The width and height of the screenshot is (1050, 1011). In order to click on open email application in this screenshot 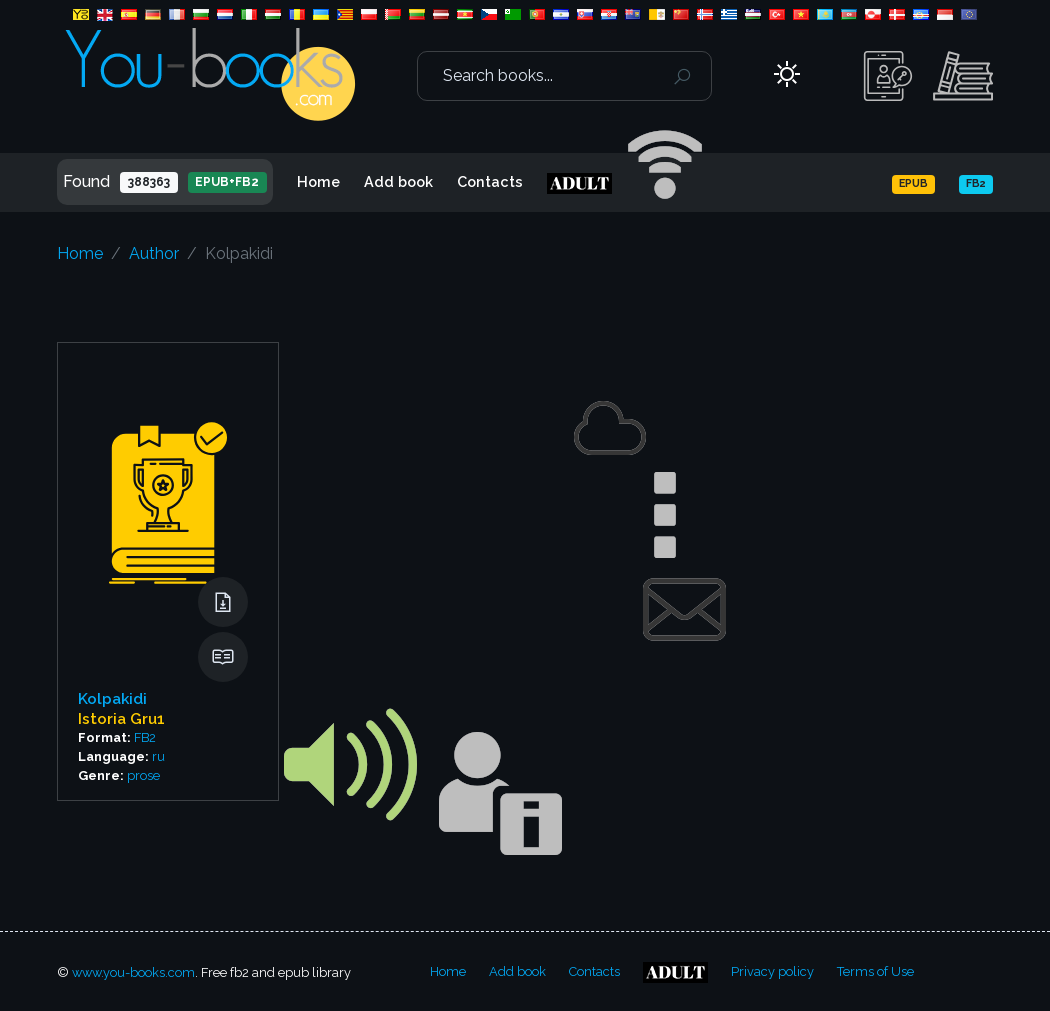, I will do `click(684, 609)`.